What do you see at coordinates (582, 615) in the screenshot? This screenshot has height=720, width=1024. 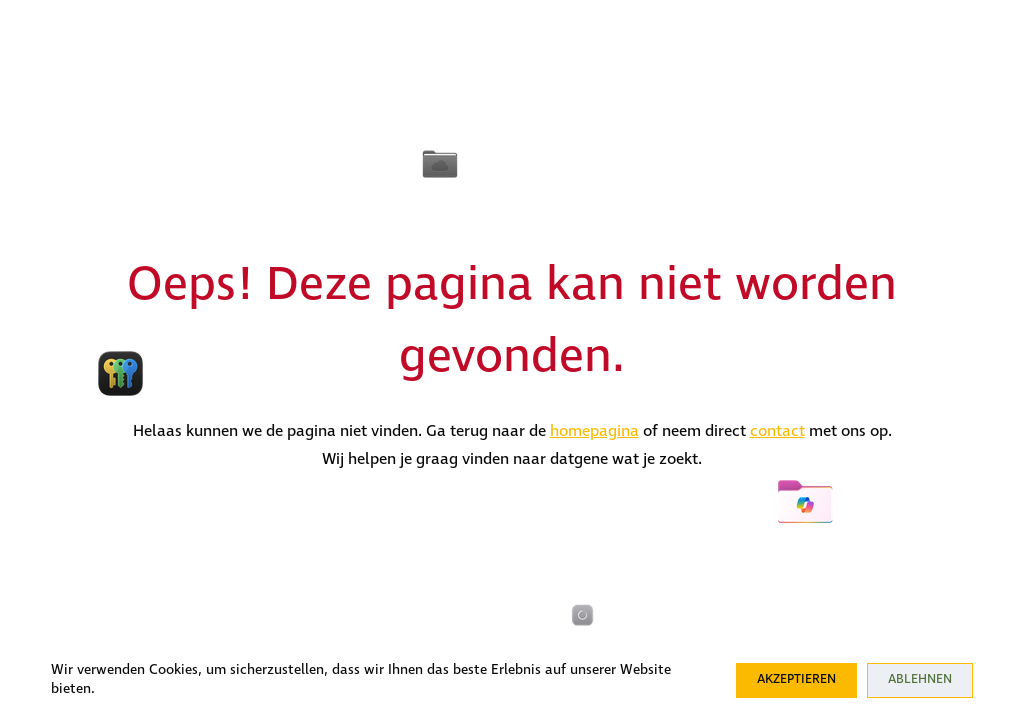 I see `access startup screen or boot settings` at bounding box center [582, 615].